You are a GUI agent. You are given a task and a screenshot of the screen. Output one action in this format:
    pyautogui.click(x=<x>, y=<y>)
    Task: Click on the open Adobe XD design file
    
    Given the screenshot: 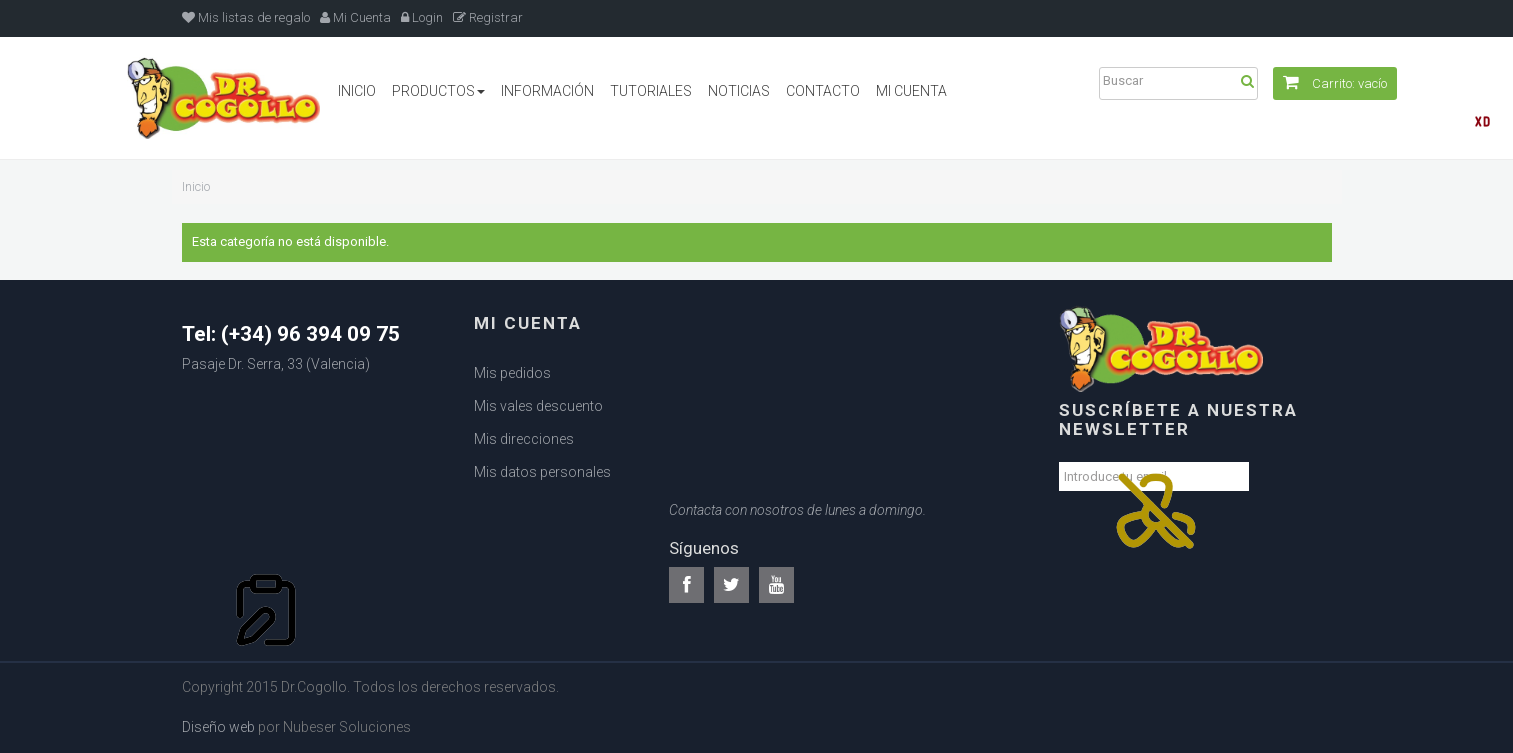 What is the action you would take?
    pyautogui.click(x=1482, y=121)
    